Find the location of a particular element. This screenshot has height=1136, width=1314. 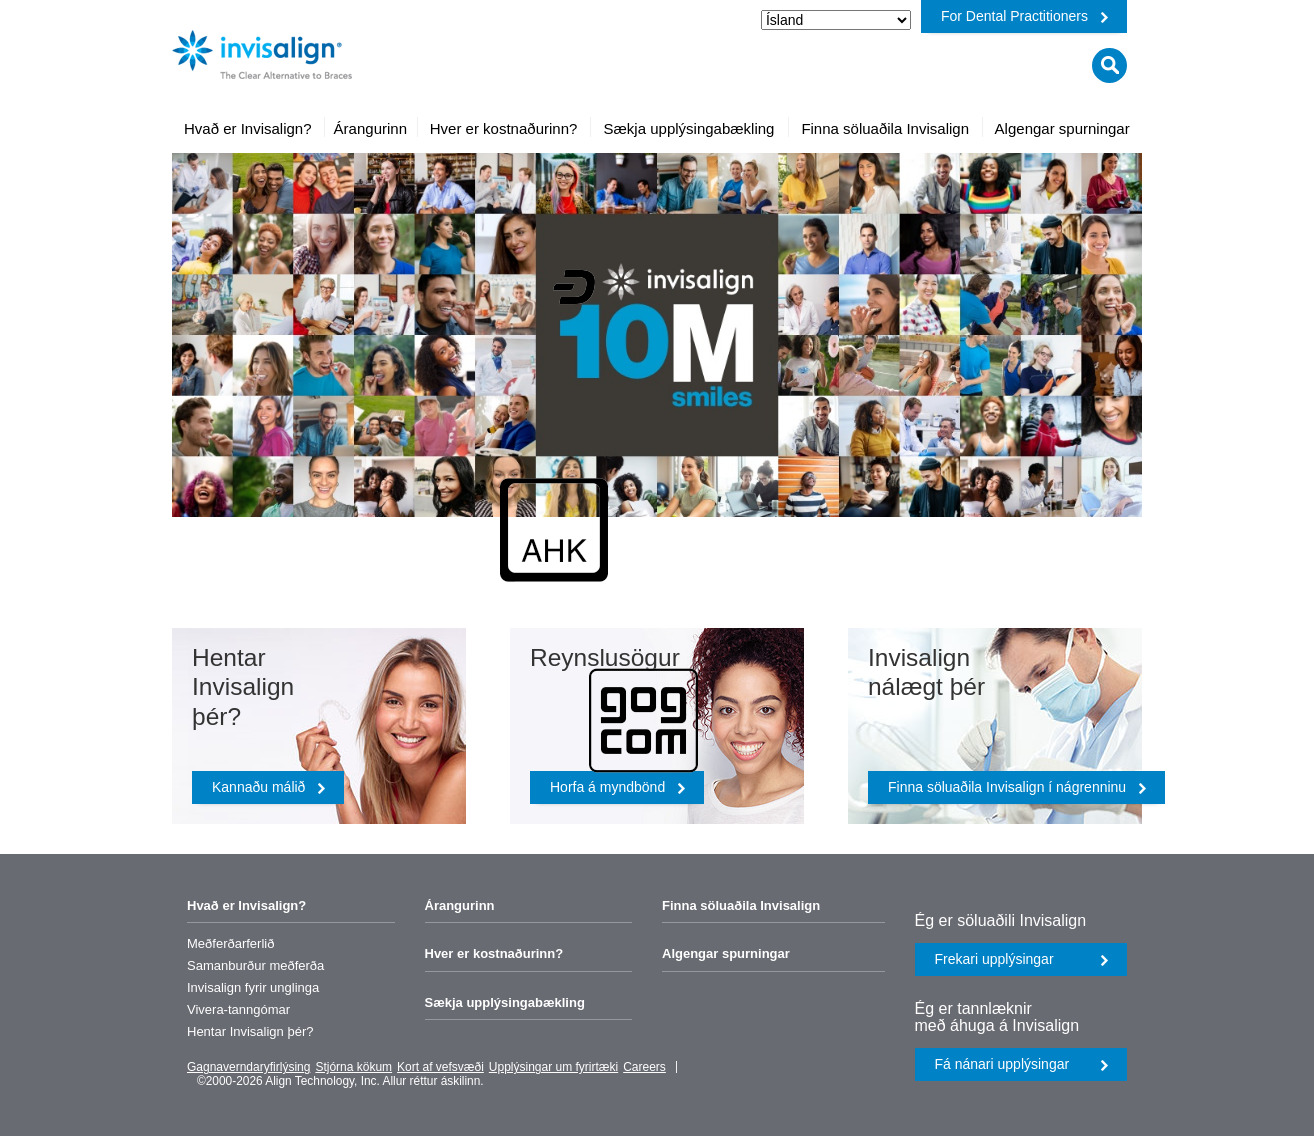

AutoHotkey application logo is located at coordinates (554, 530).